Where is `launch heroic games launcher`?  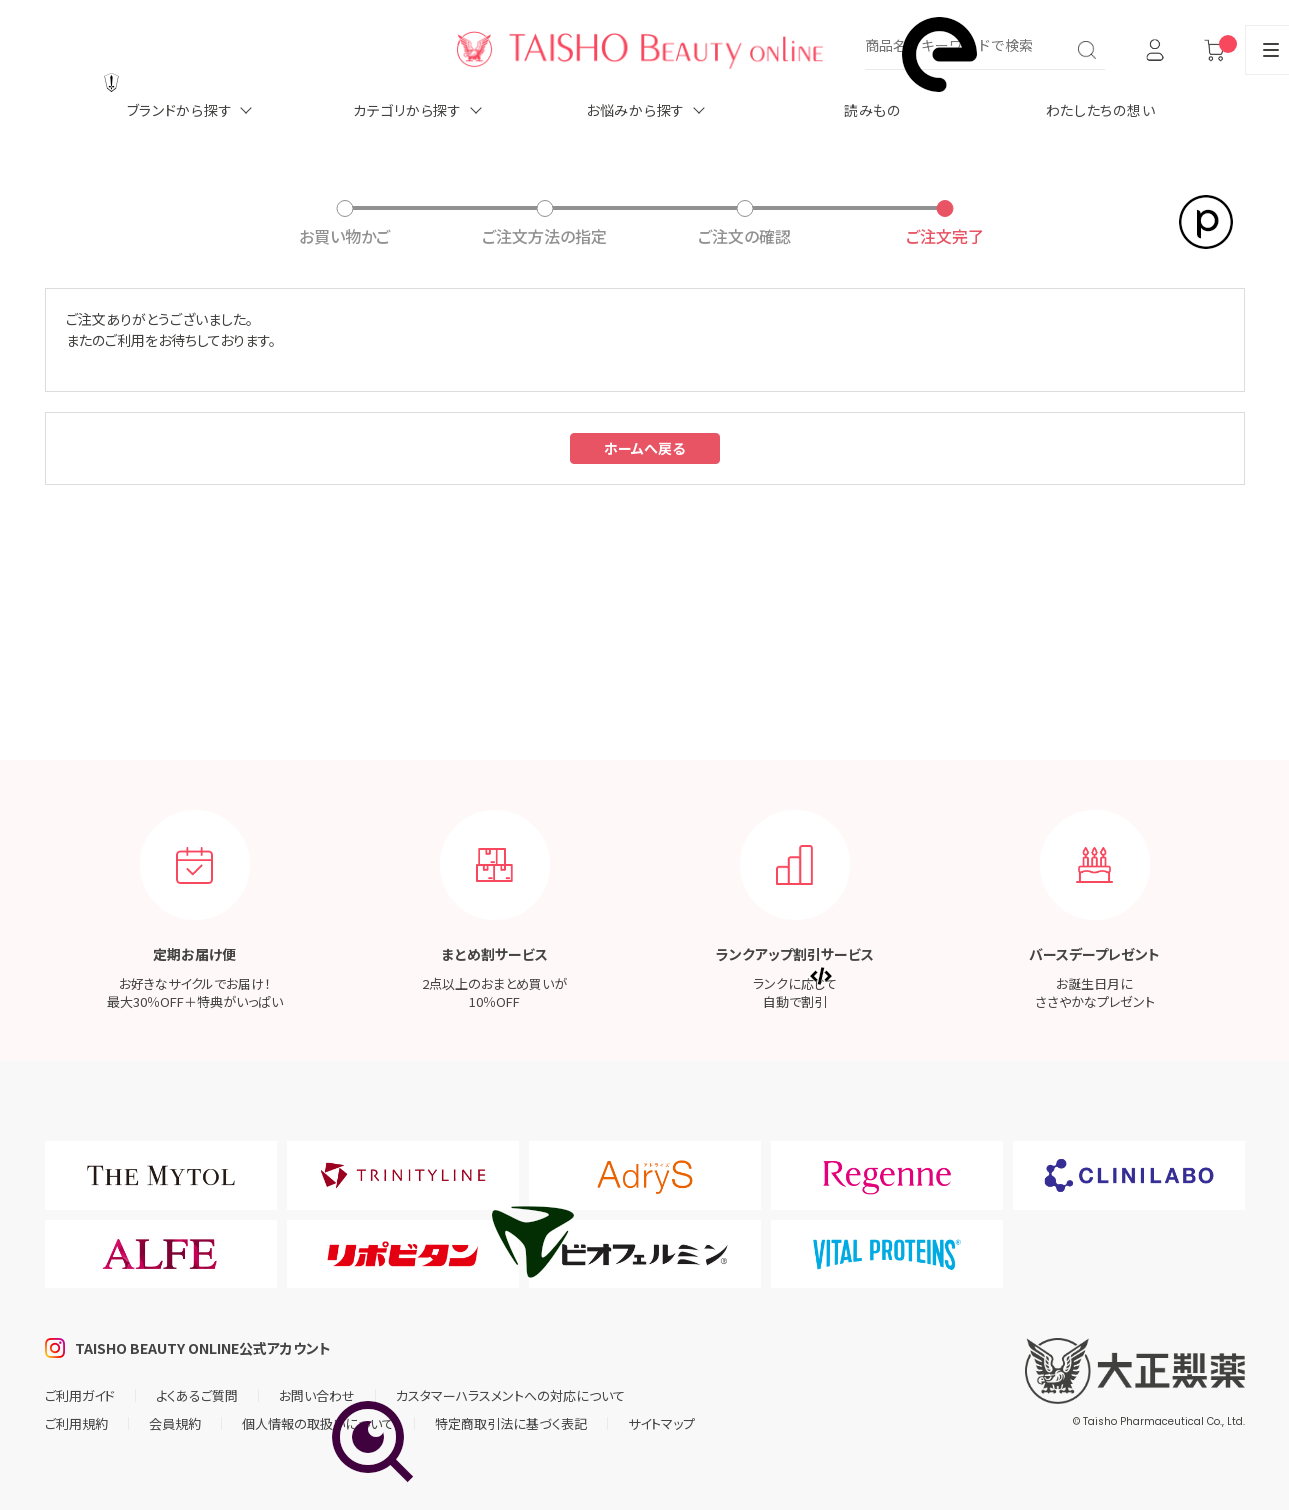
launch heroic games launcher is located at coordinates (111, 82).